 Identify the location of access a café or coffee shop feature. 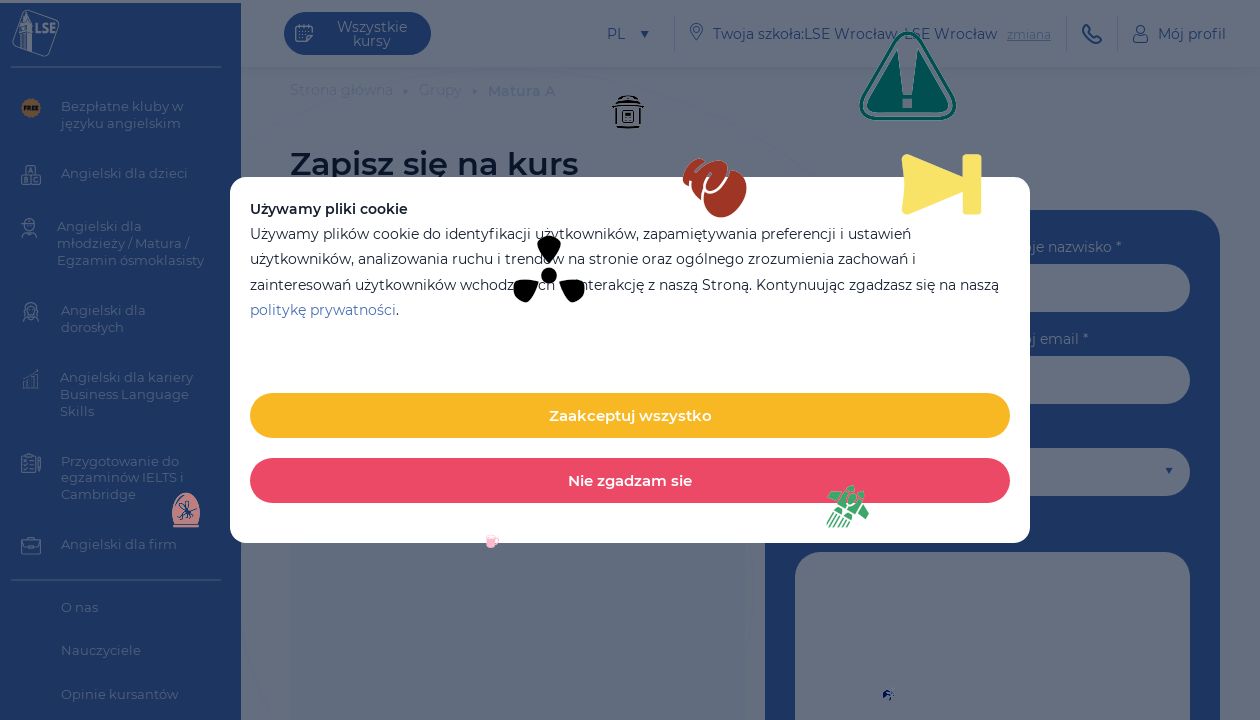
(492, 541).